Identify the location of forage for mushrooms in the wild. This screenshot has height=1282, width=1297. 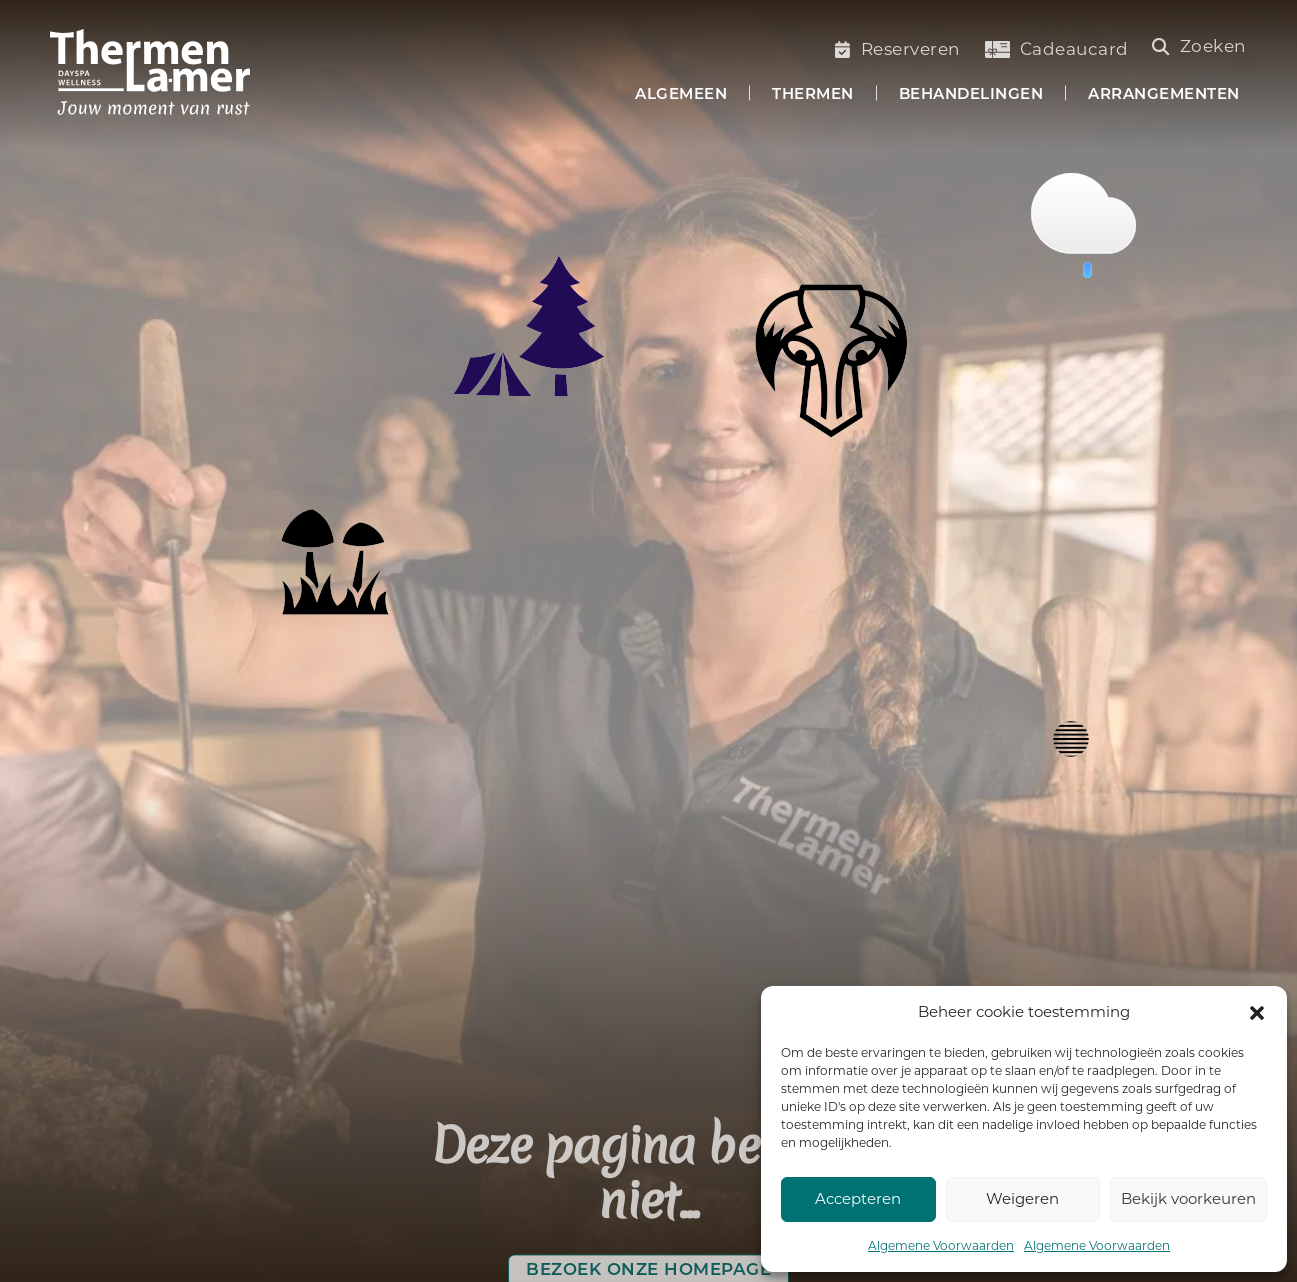
(334, 558).